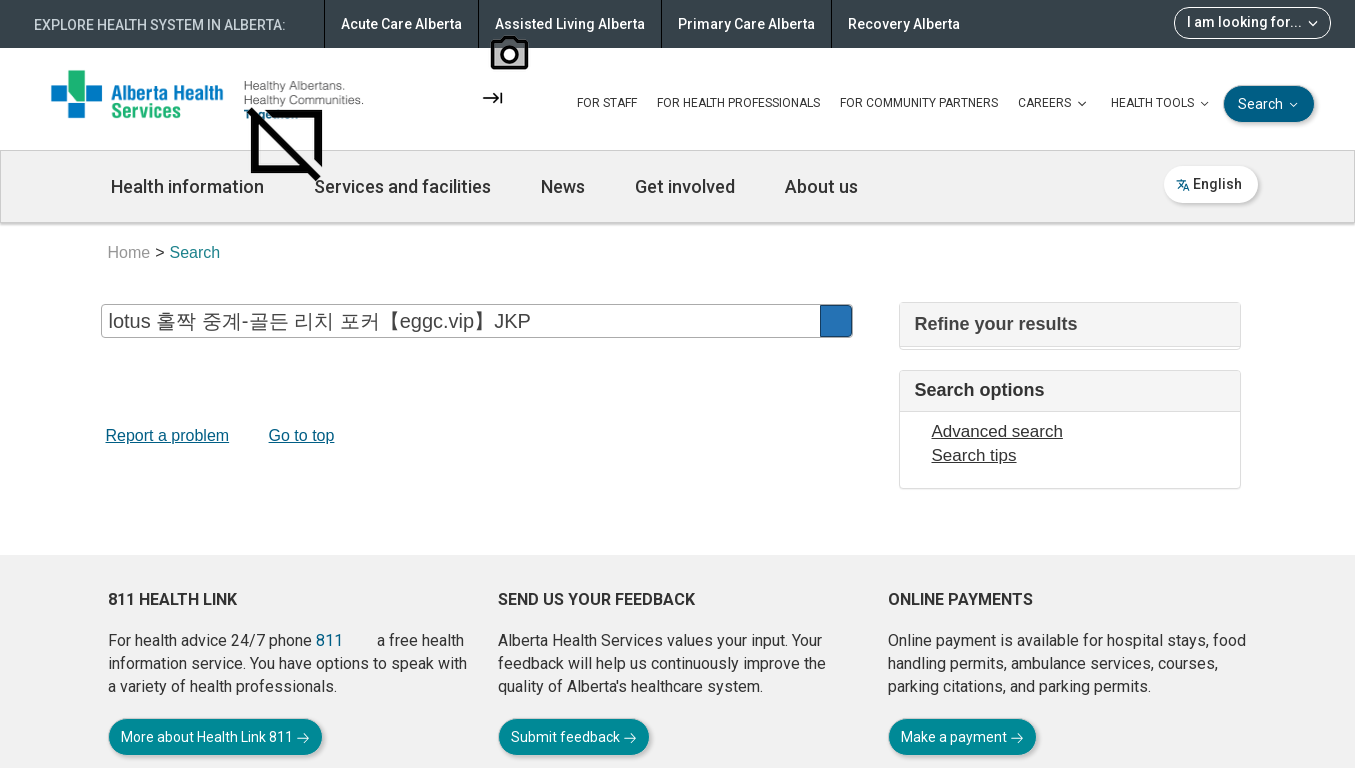  Describe the element at coordinates (286, 141) in the screenshot. I see `indicates browser not supported for this feature` at that location.